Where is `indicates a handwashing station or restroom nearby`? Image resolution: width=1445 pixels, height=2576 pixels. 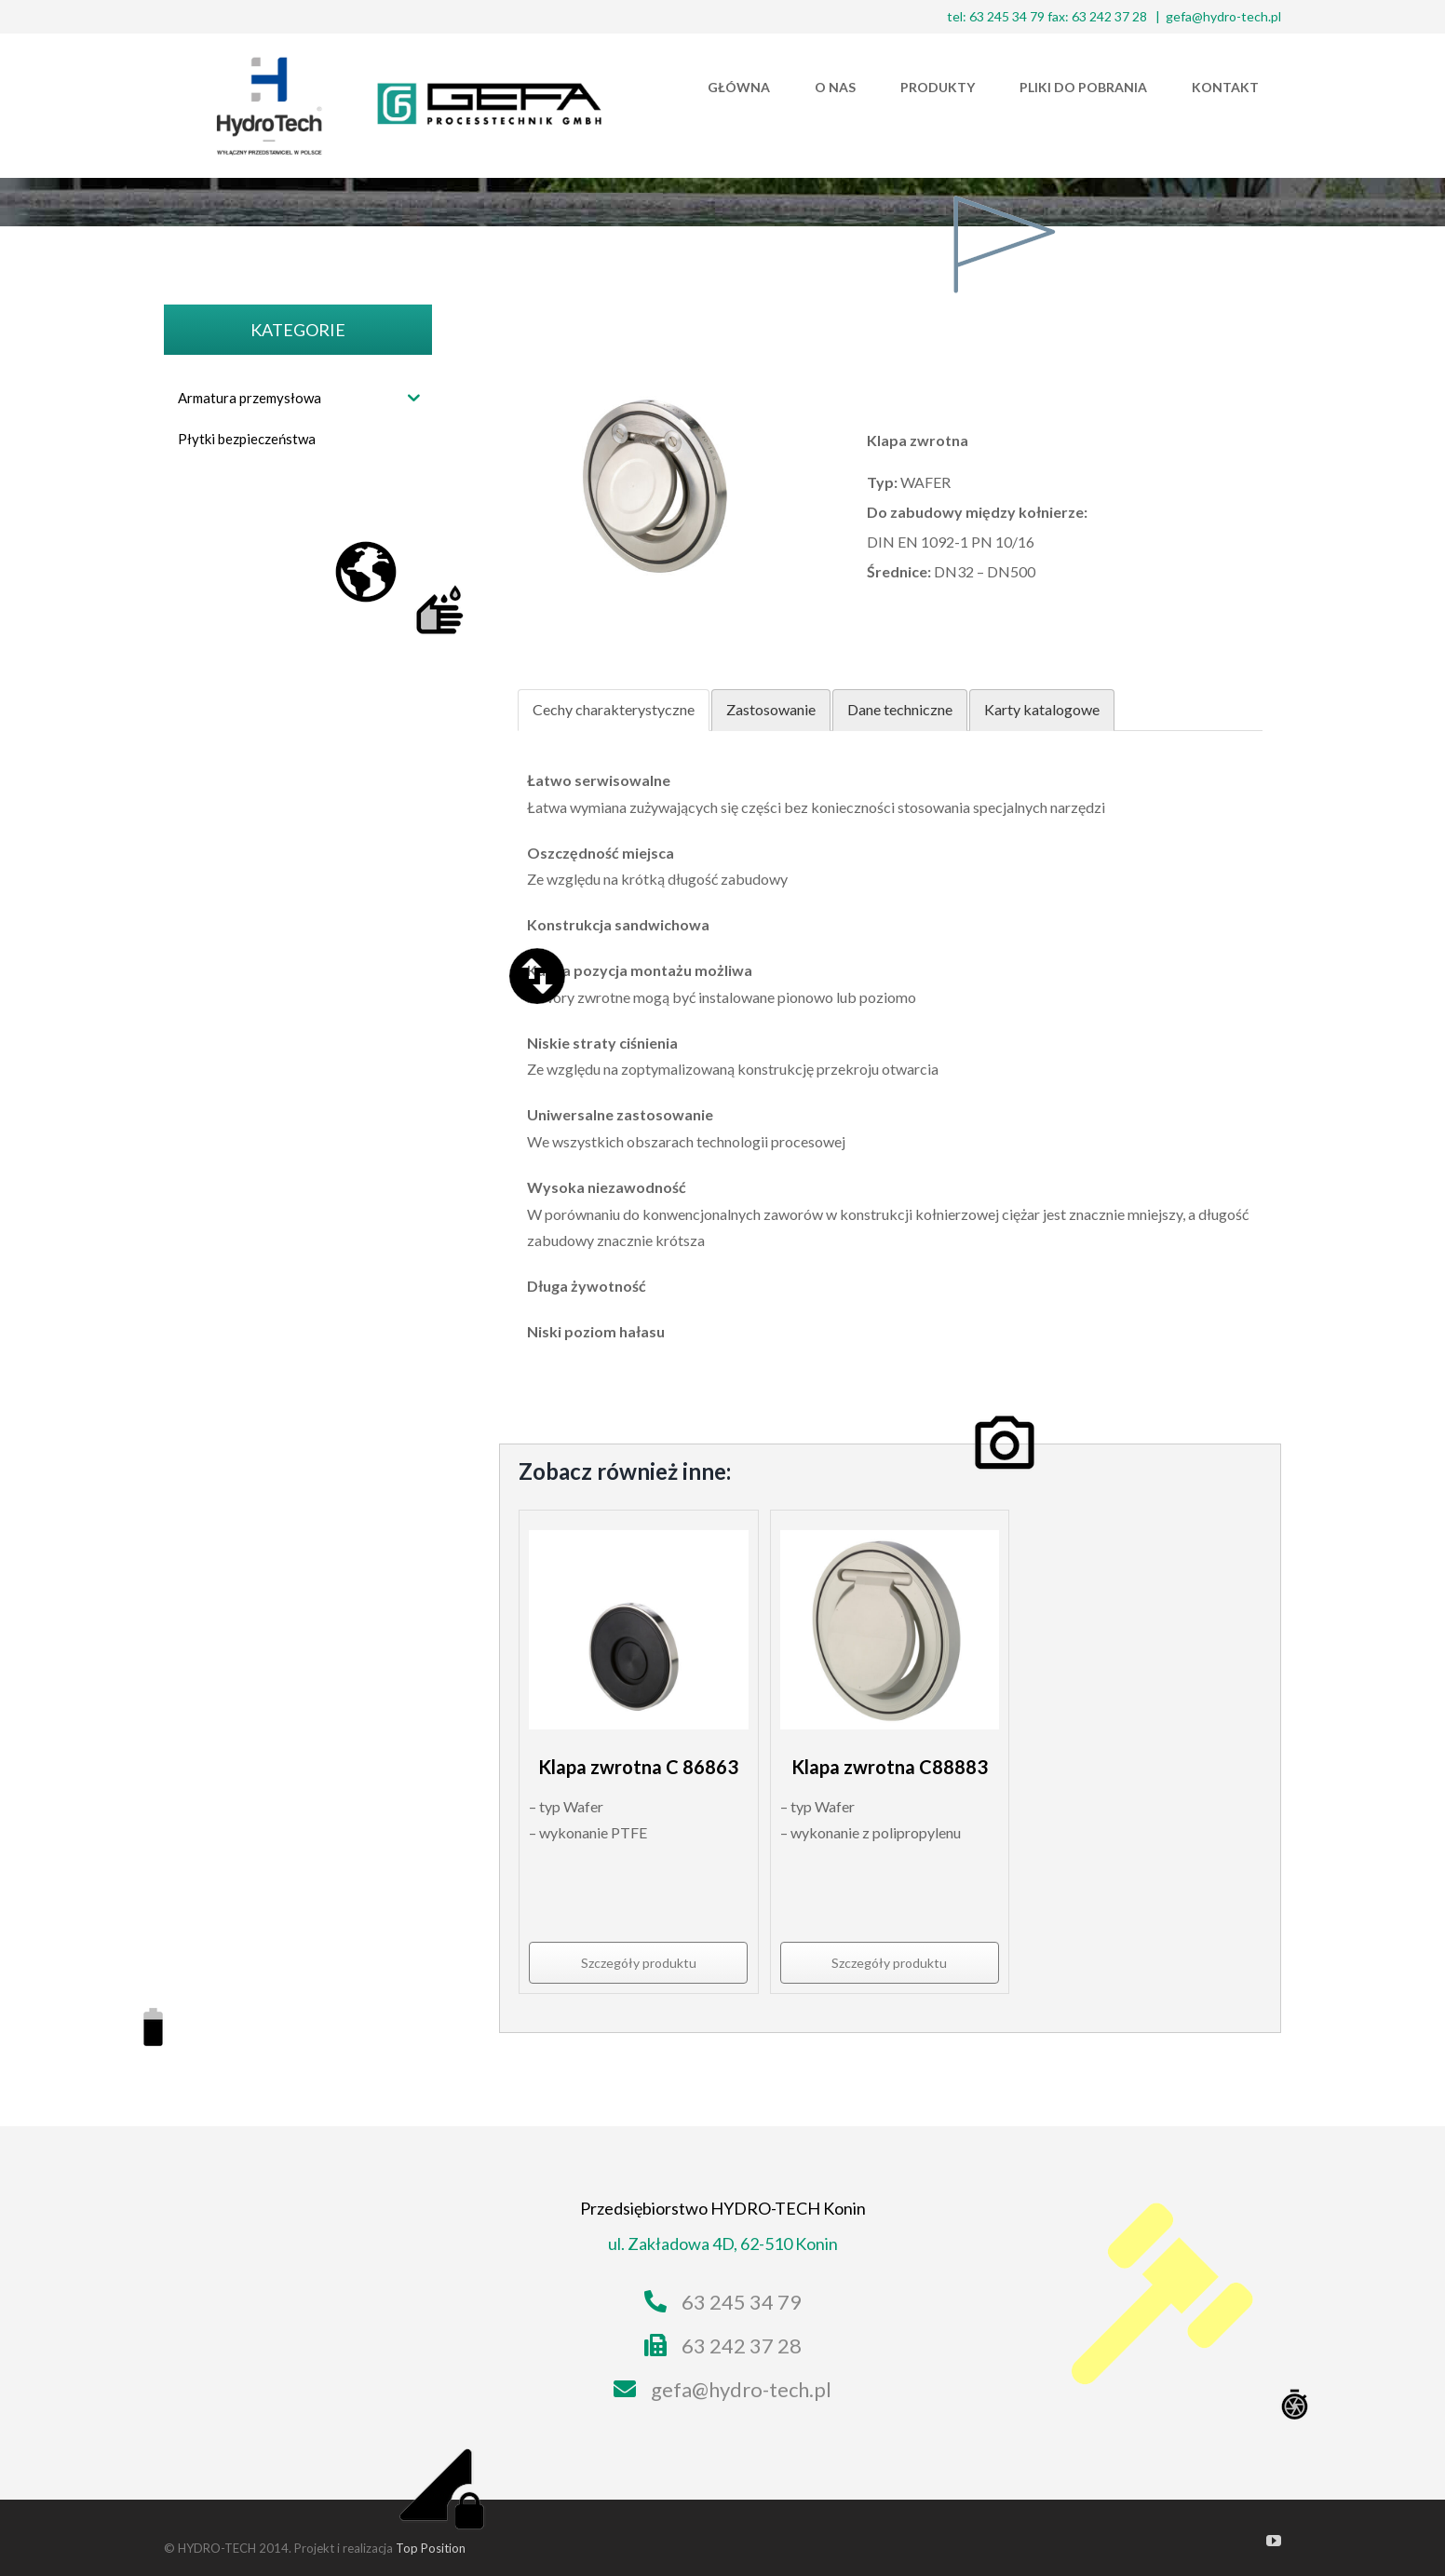
indicates a handwashing station or restroom nearby is located at coordinates (440, 609).